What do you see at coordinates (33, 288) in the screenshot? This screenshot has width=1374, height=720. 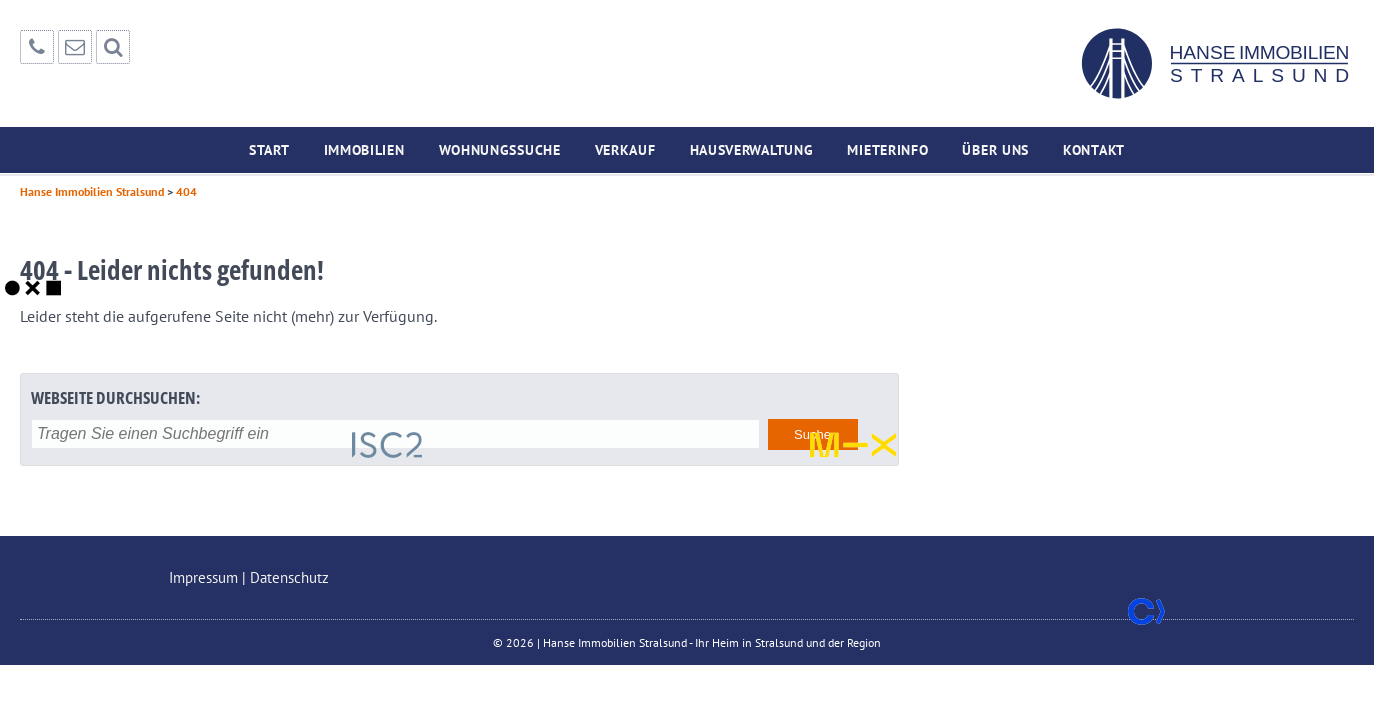 I see `visit the noun project website` at bounding box center [33, 288].